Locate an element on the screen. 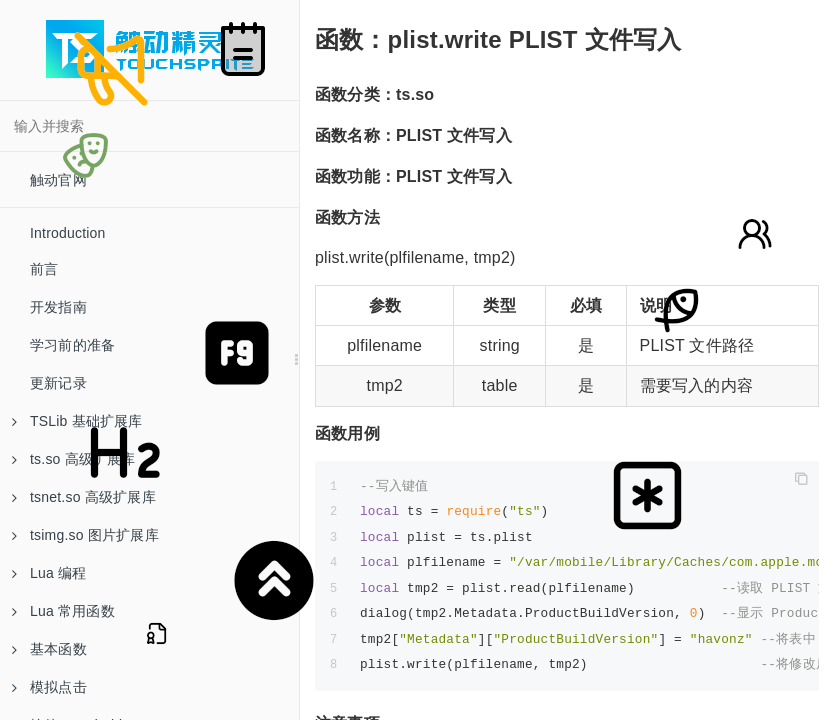 This screenshot has width=834, height=720. enter a password or PIN field is located at coordinates (647, 495).